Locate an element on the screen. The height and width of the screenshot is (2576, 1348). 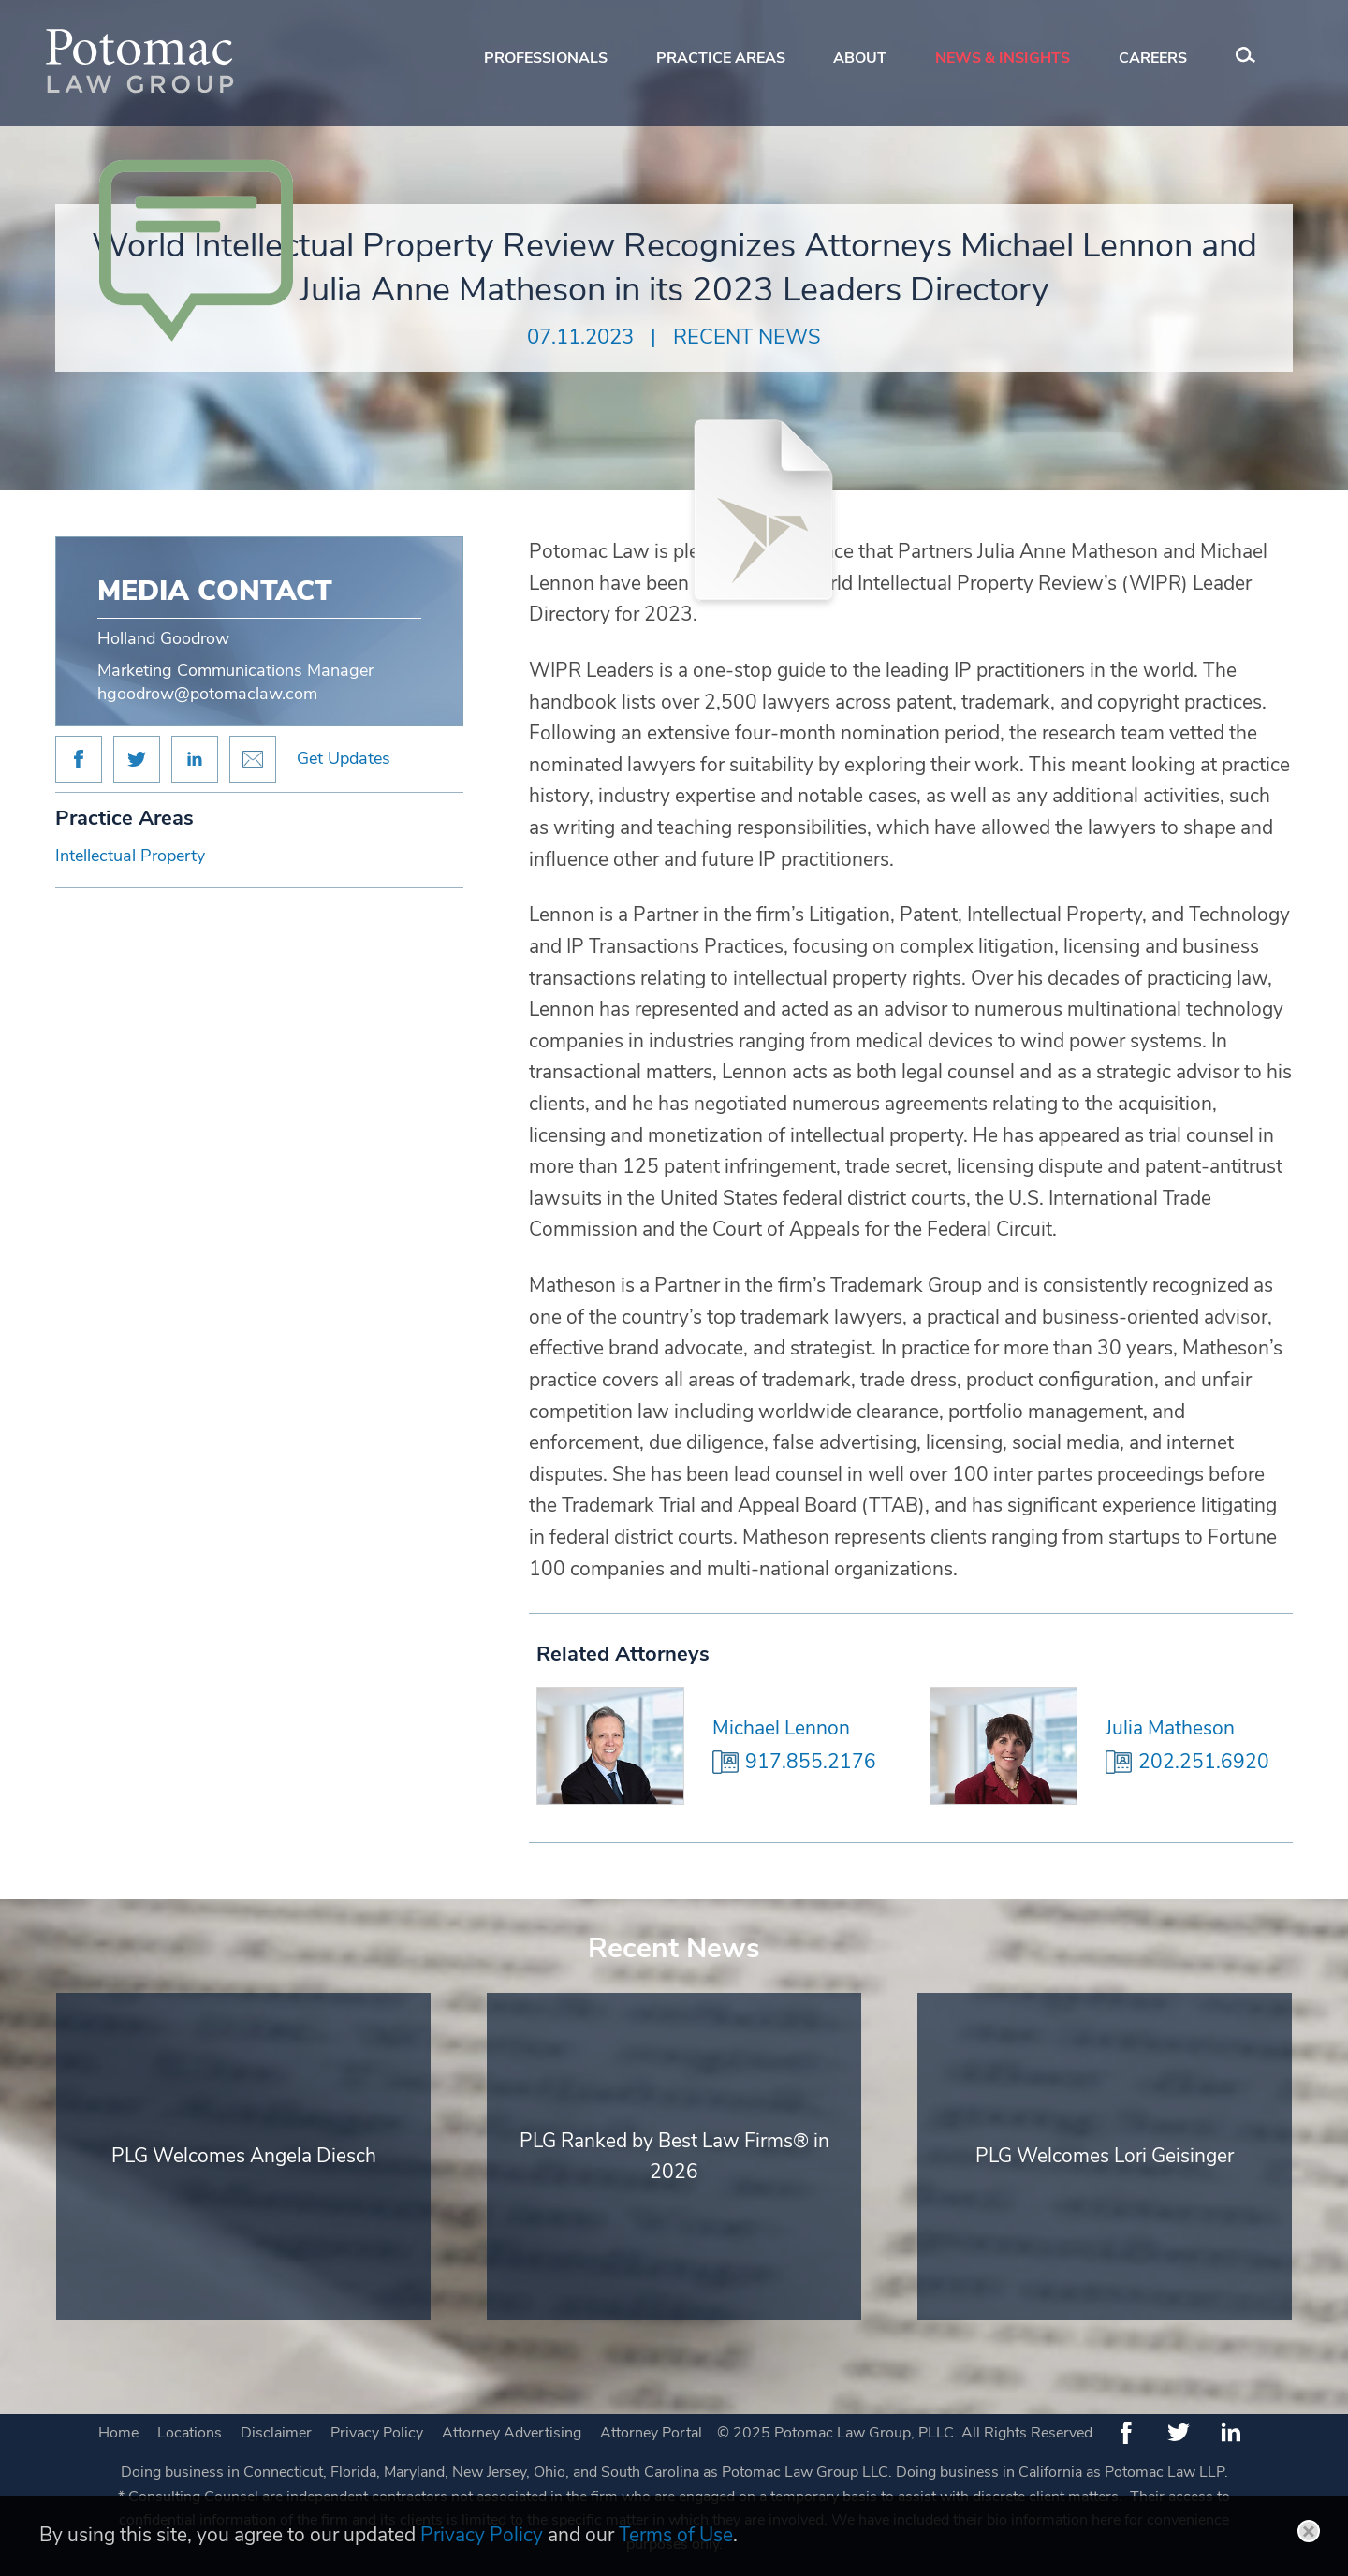
snap package file type indicator is located at coordinates (763, 513).